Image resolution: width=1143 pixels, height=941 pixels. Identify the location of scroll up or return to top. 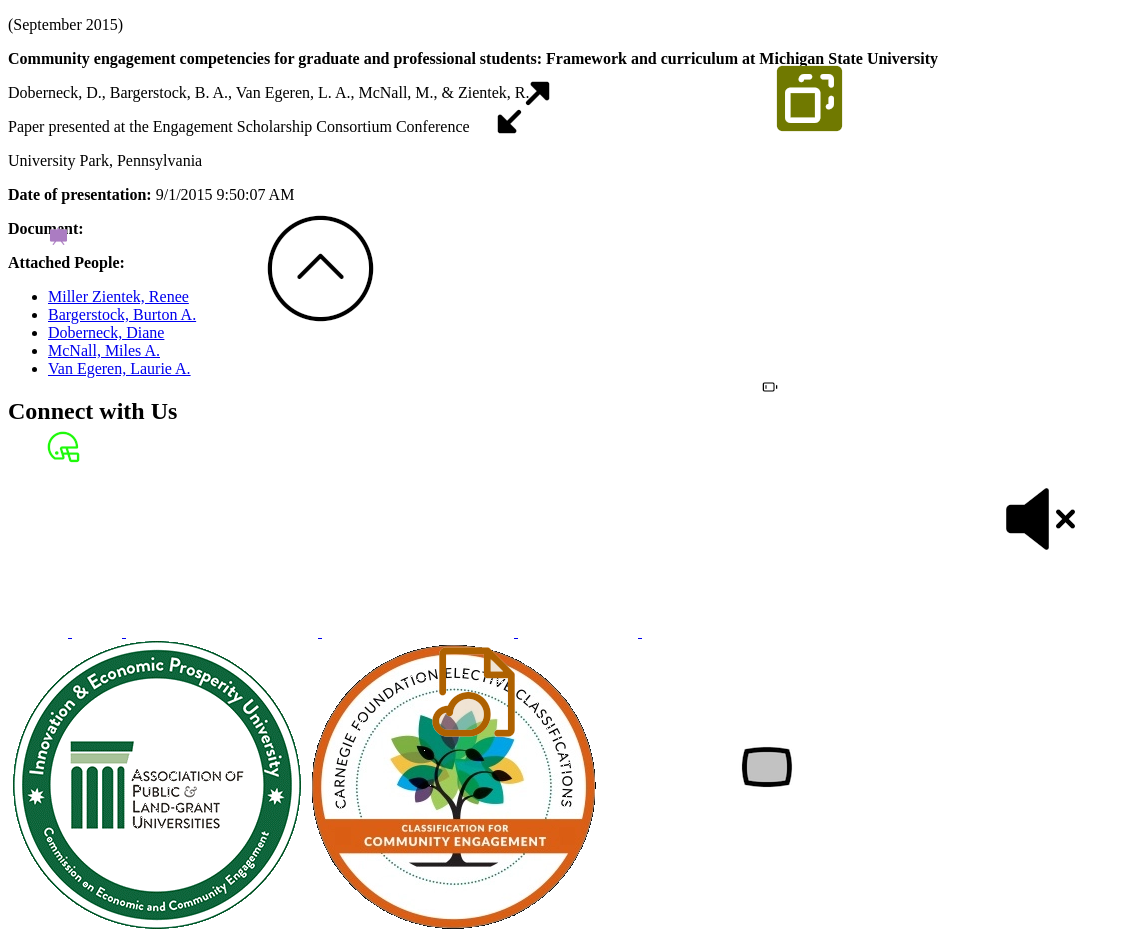
(320, 268).